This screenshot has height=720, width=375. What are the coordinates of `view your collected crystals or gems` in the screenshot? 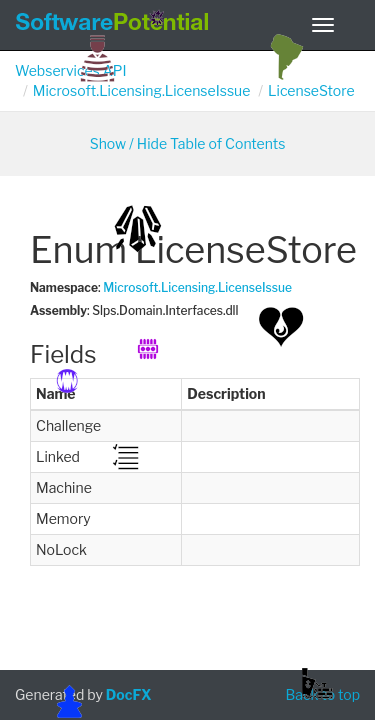 It's located at (138, 229).